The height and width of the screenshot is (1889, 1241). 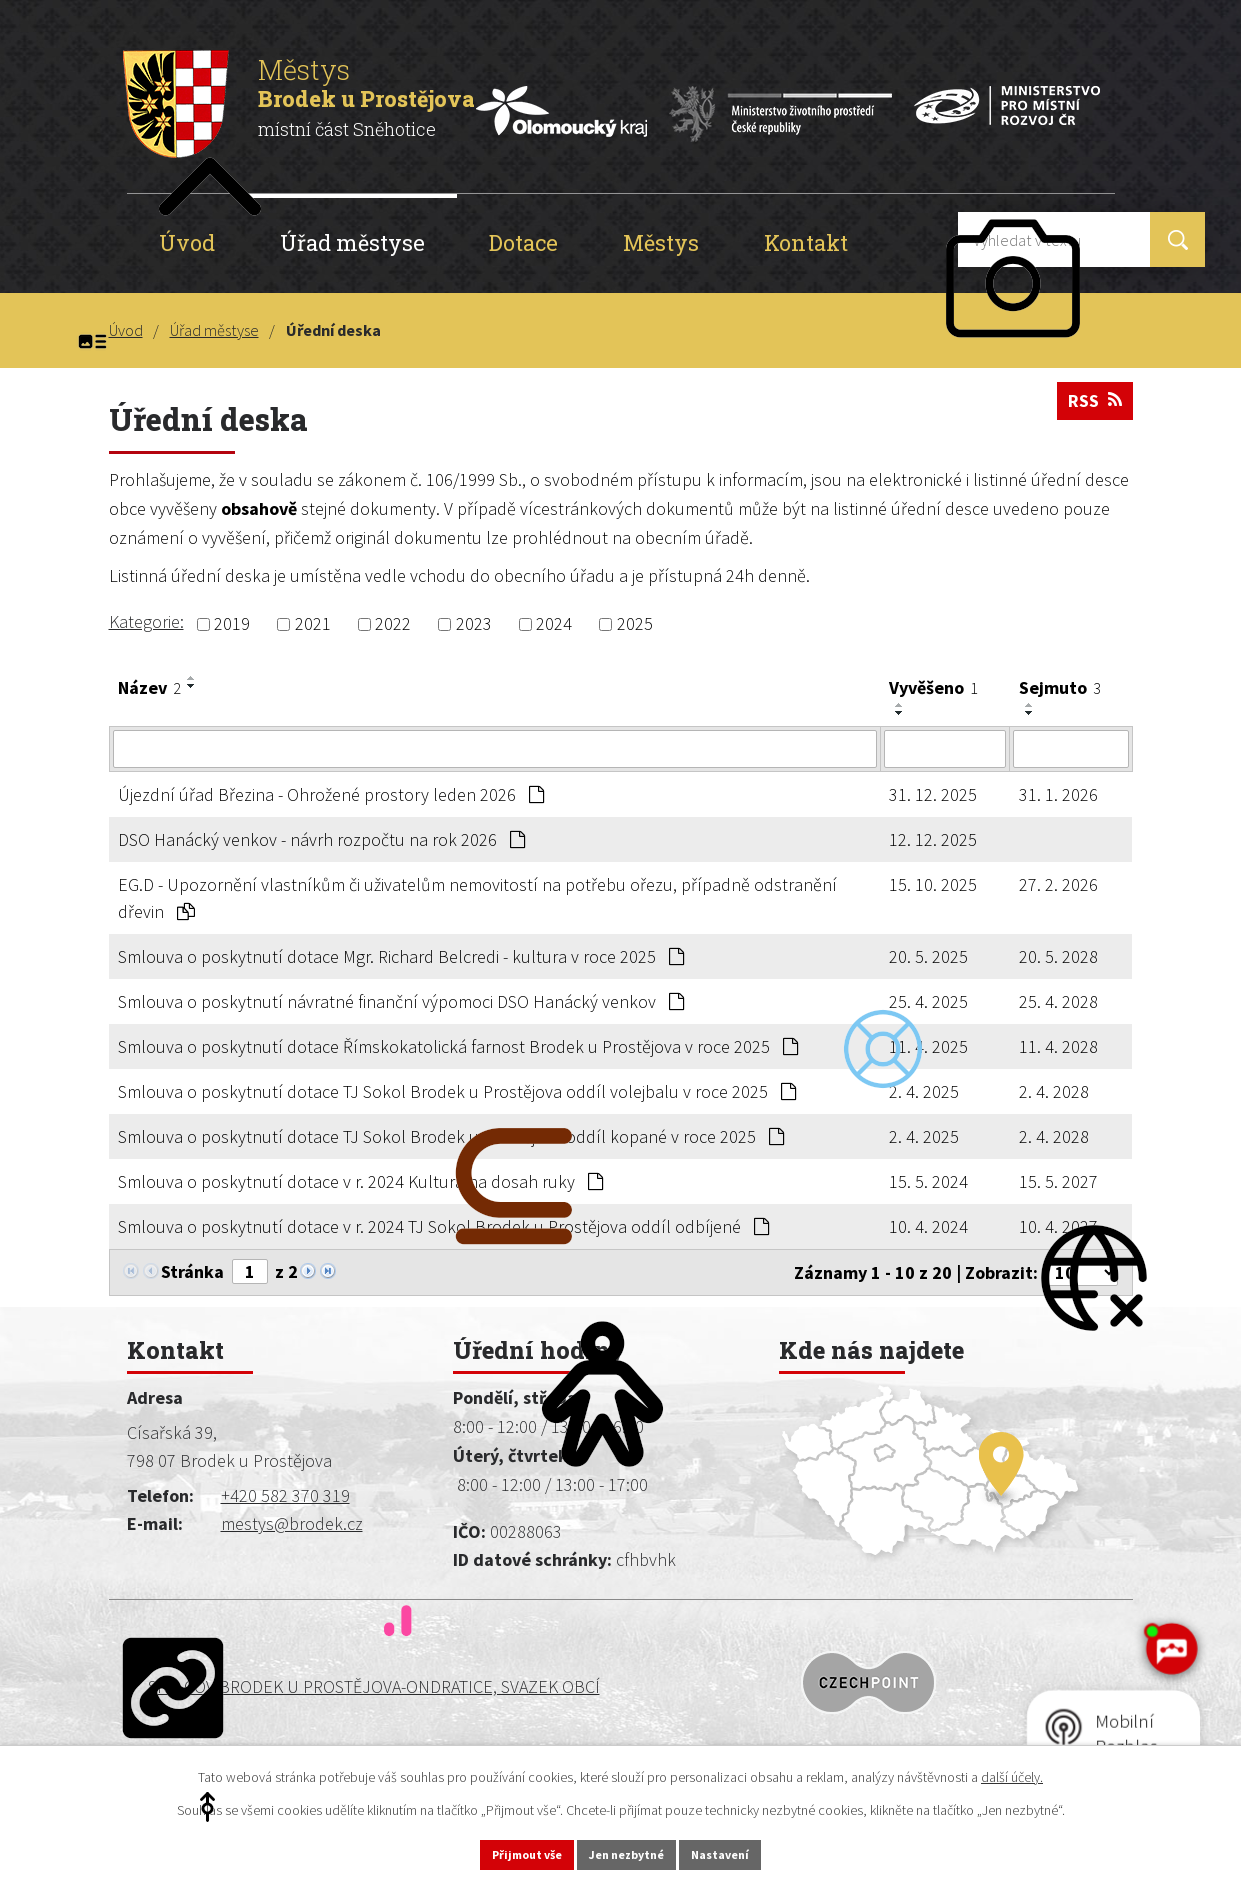 I want to click on indicates a subset relationship in mathematical notation, so click(x=516, y=1183).